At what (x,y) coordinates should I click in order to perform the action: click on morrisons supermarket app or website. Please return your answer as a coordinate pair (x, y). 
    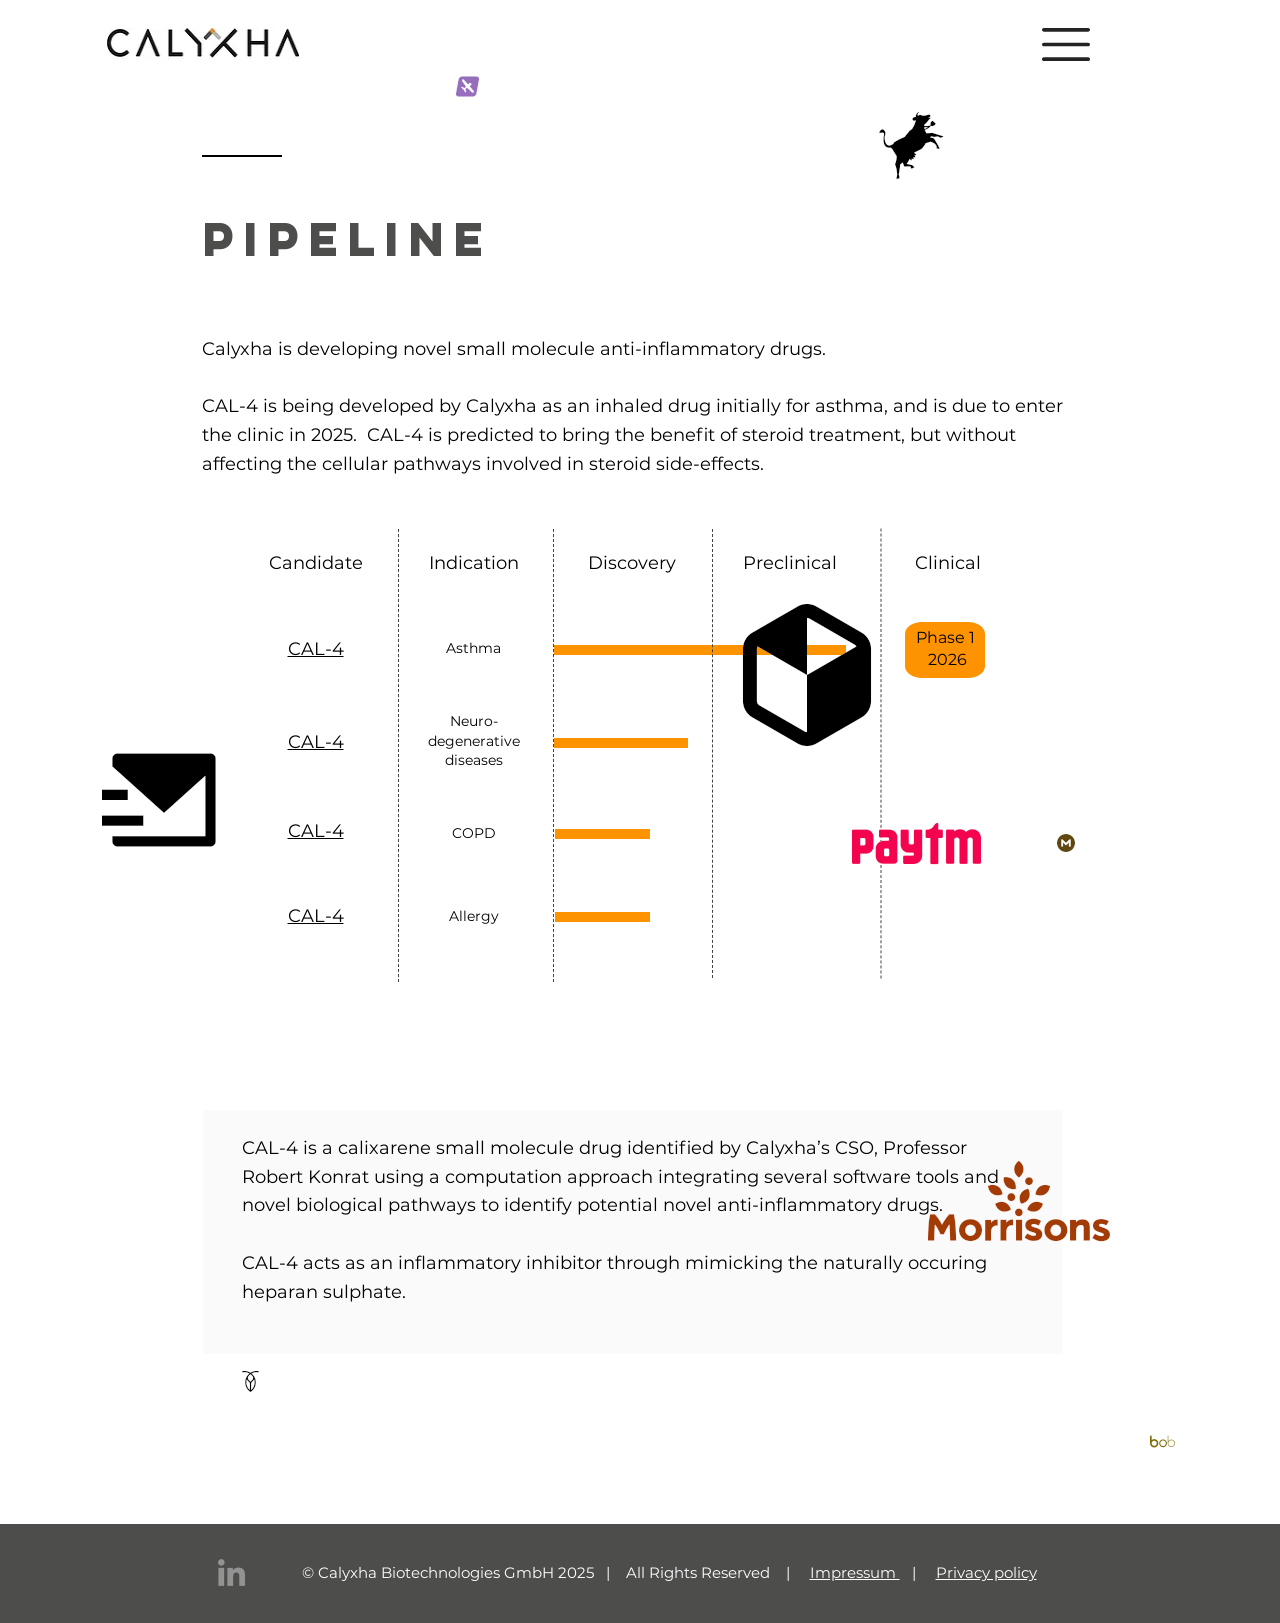
    Looking at the image, I should click on (1019, 1201).